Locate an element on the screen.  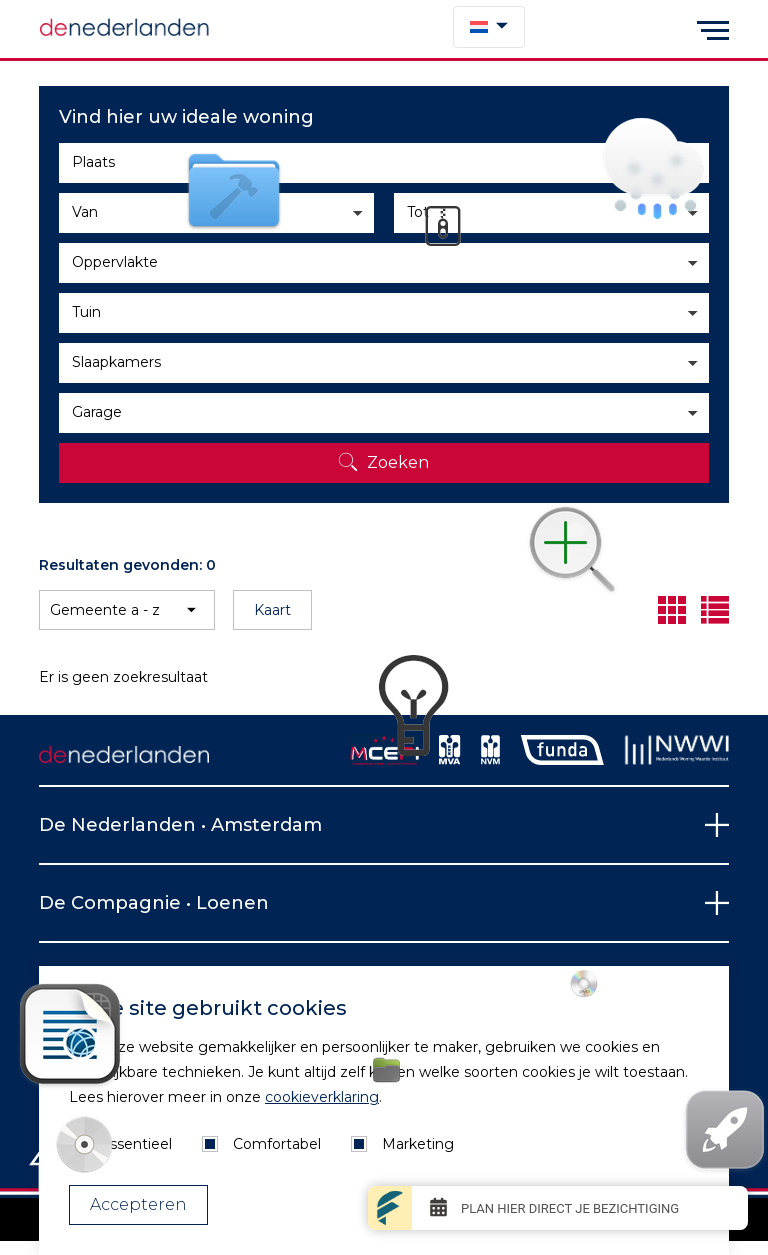
indicates a CD-RW (rewritable disc) drive or media is located at coordinates (84, 1144).